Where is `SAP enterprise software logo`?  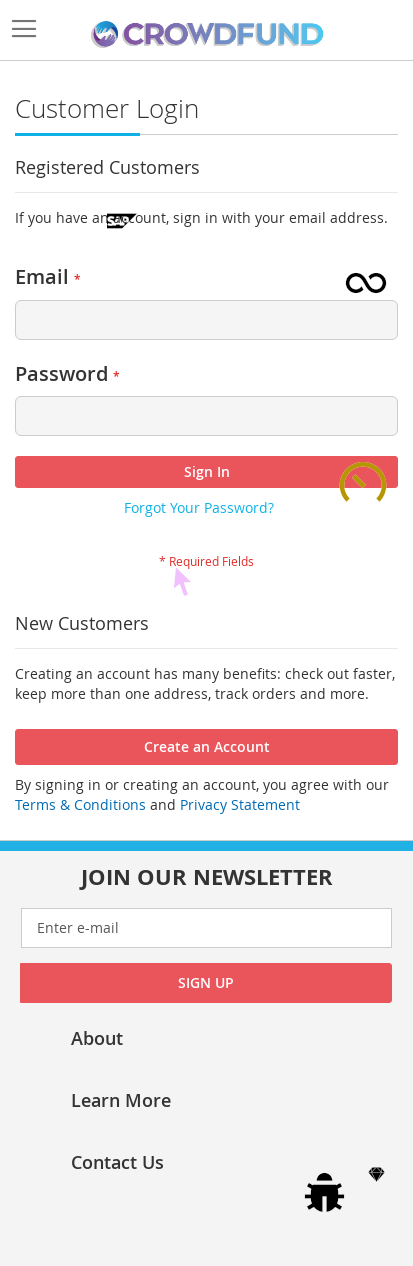 SAP enterprise software logo is located at coordinates (122, 221).